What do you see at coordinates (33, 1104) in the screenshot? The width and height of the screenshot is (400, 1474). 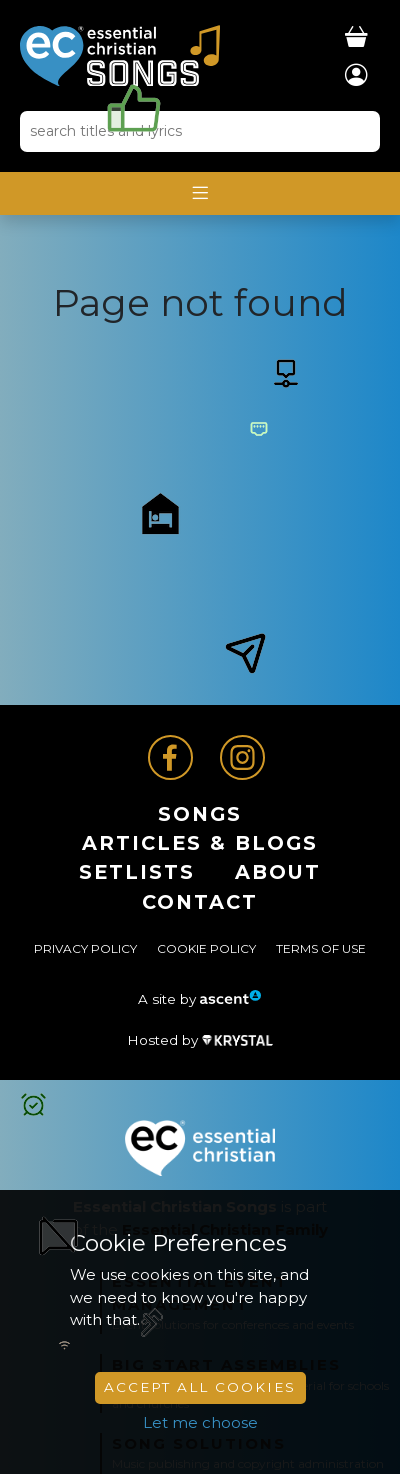 I see `alarm set successfully` at bounding box center [33, 1104].